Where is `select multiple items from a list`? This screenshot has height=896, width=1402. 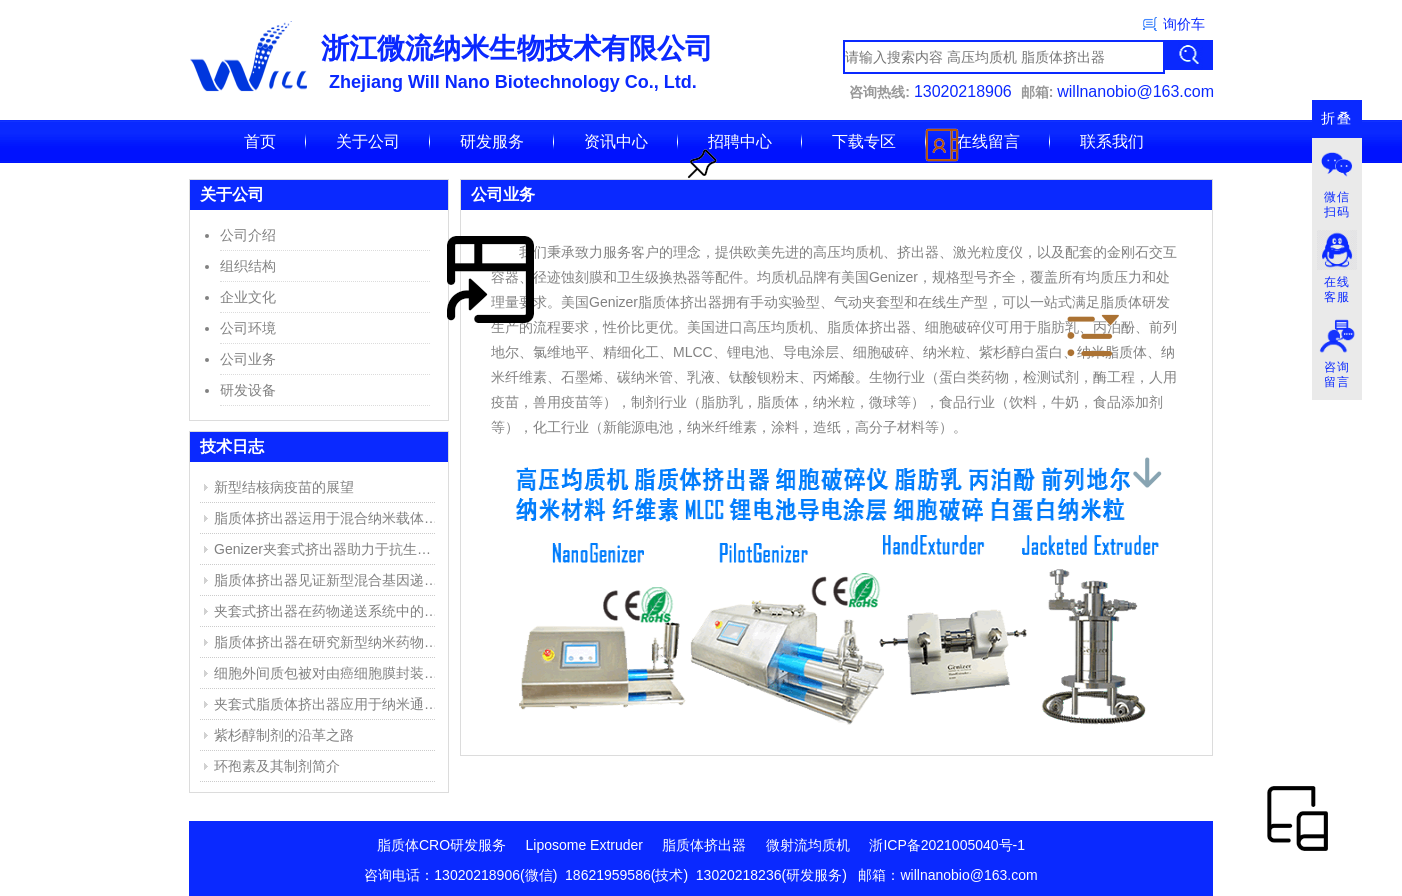 select multiple items from a list is located at coordinates (1091, 335).